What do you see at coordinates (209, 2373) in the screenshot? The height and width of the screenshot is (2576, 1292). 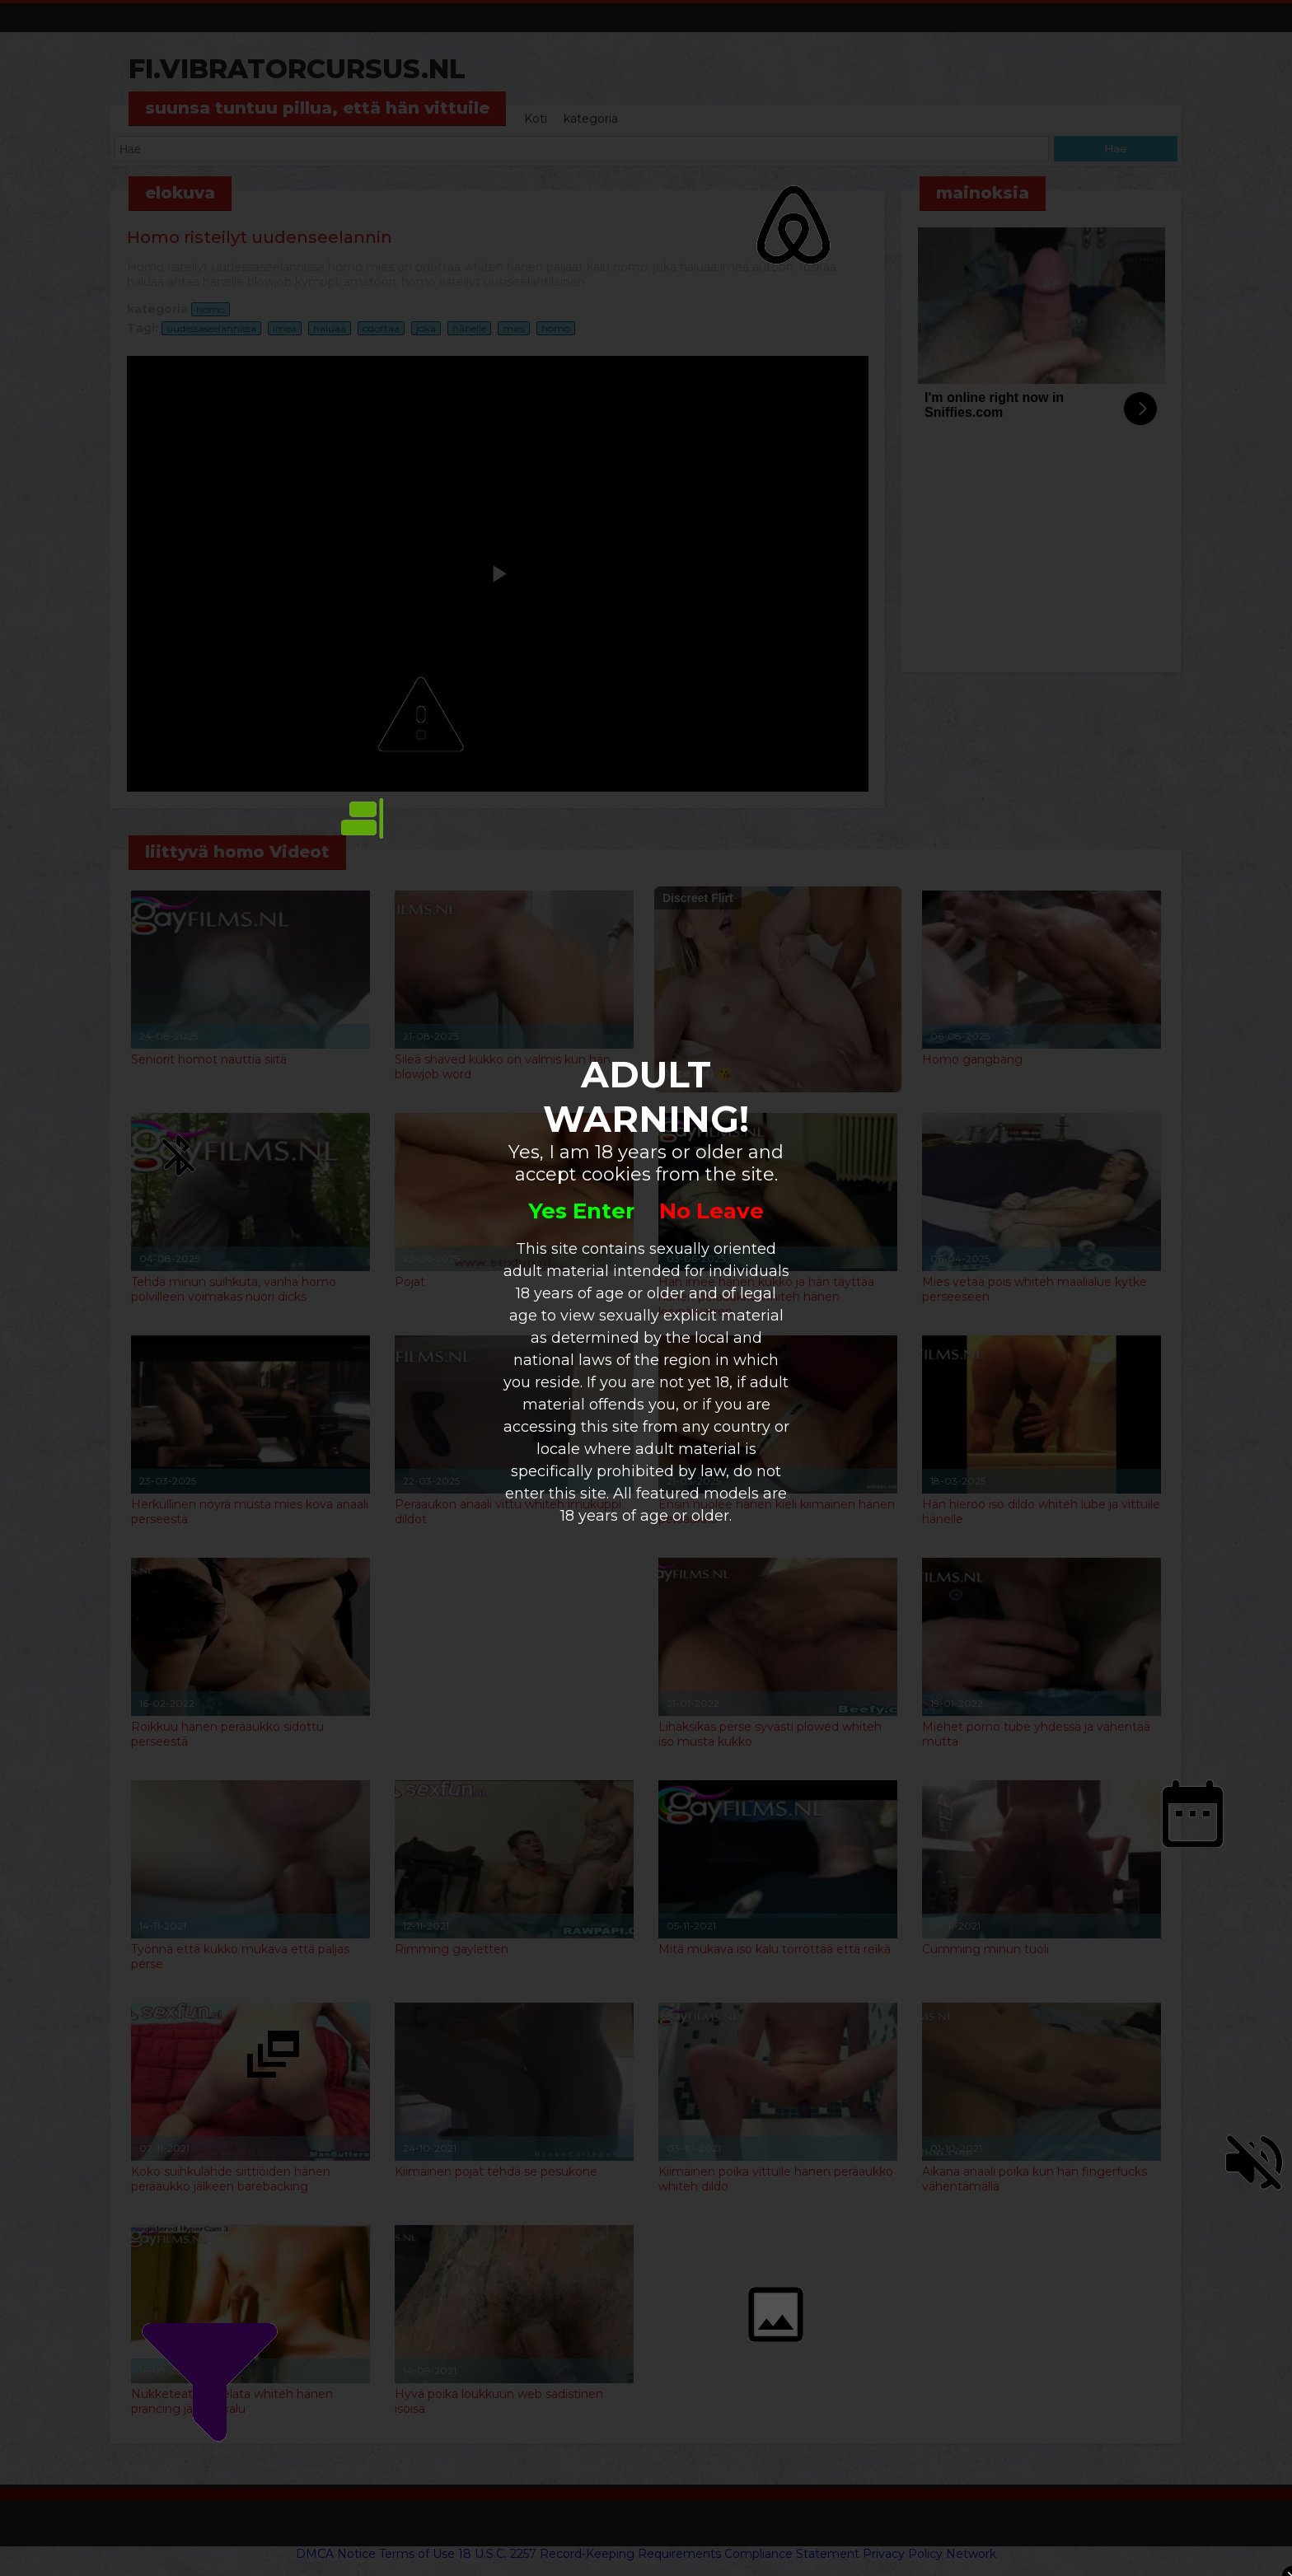 I see `filter or sort content` at bounding box center [209, 2373].